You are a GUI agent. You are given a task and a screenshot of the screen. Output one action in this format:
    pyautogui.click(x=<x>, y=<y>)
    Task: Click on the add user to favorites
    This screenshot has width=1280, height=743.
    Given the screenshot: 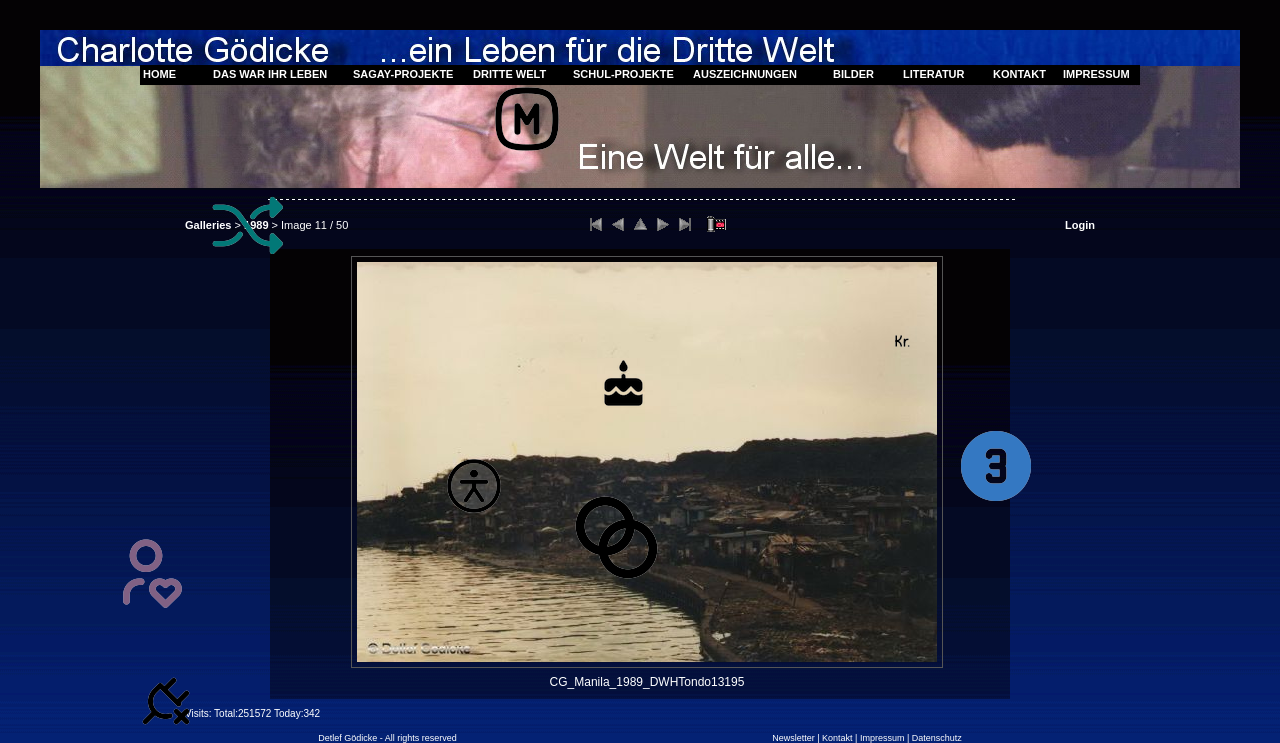 What is the action you would take?
    pyautogui.click(x=146, y=572)
    